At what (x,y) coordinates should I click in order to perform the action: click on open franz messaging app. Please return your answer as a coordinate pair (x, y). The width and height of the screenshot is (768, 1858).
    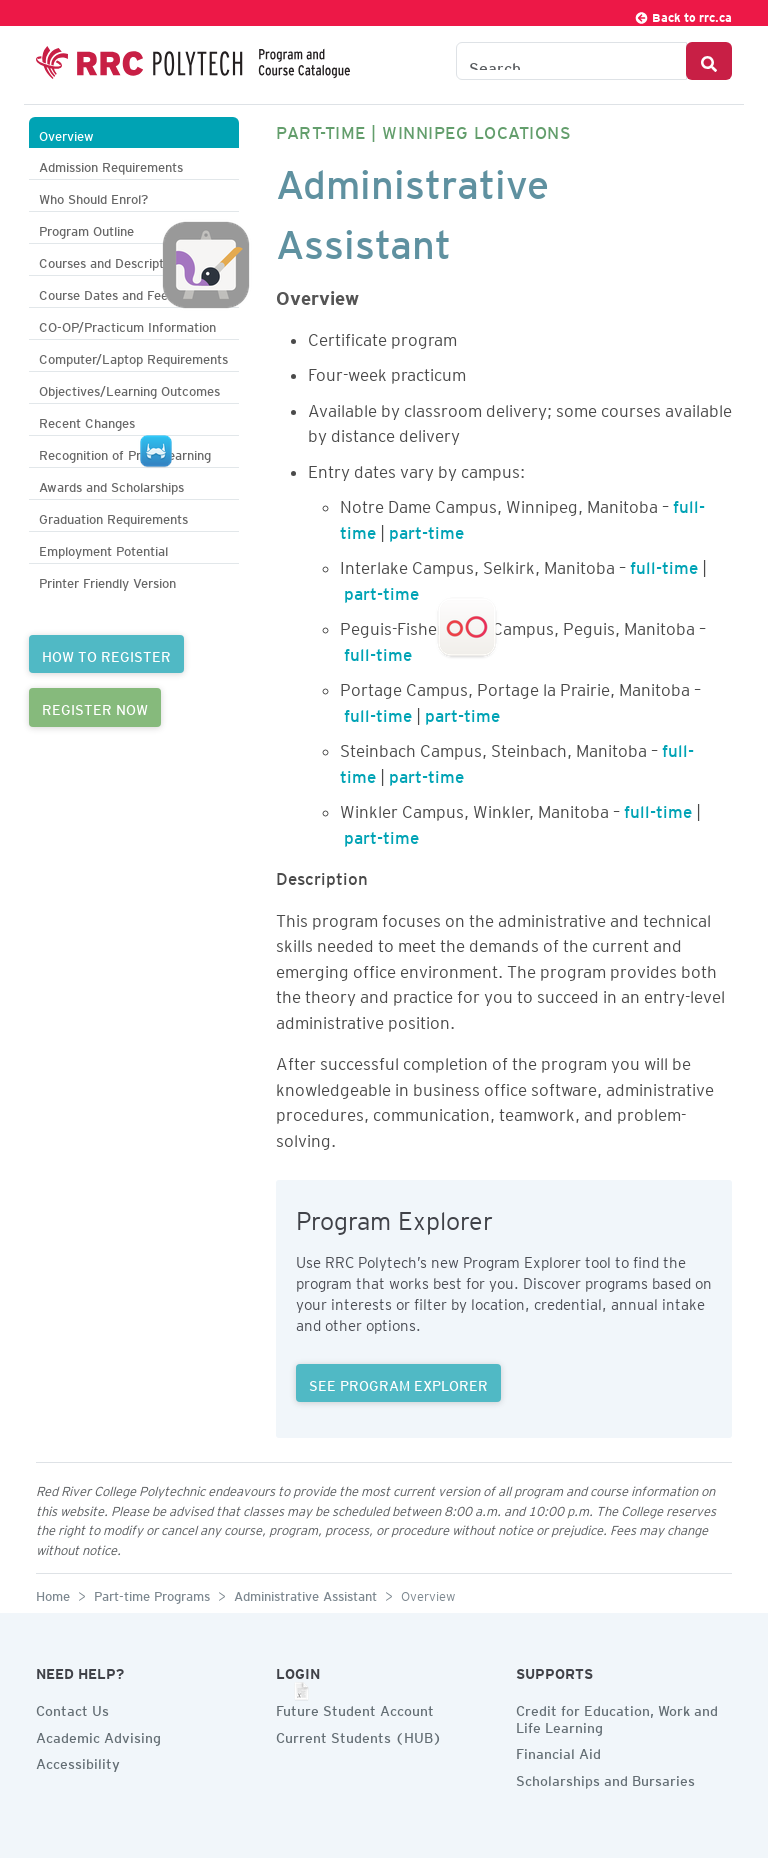
    Looking at the image, I should click on (156, 451).